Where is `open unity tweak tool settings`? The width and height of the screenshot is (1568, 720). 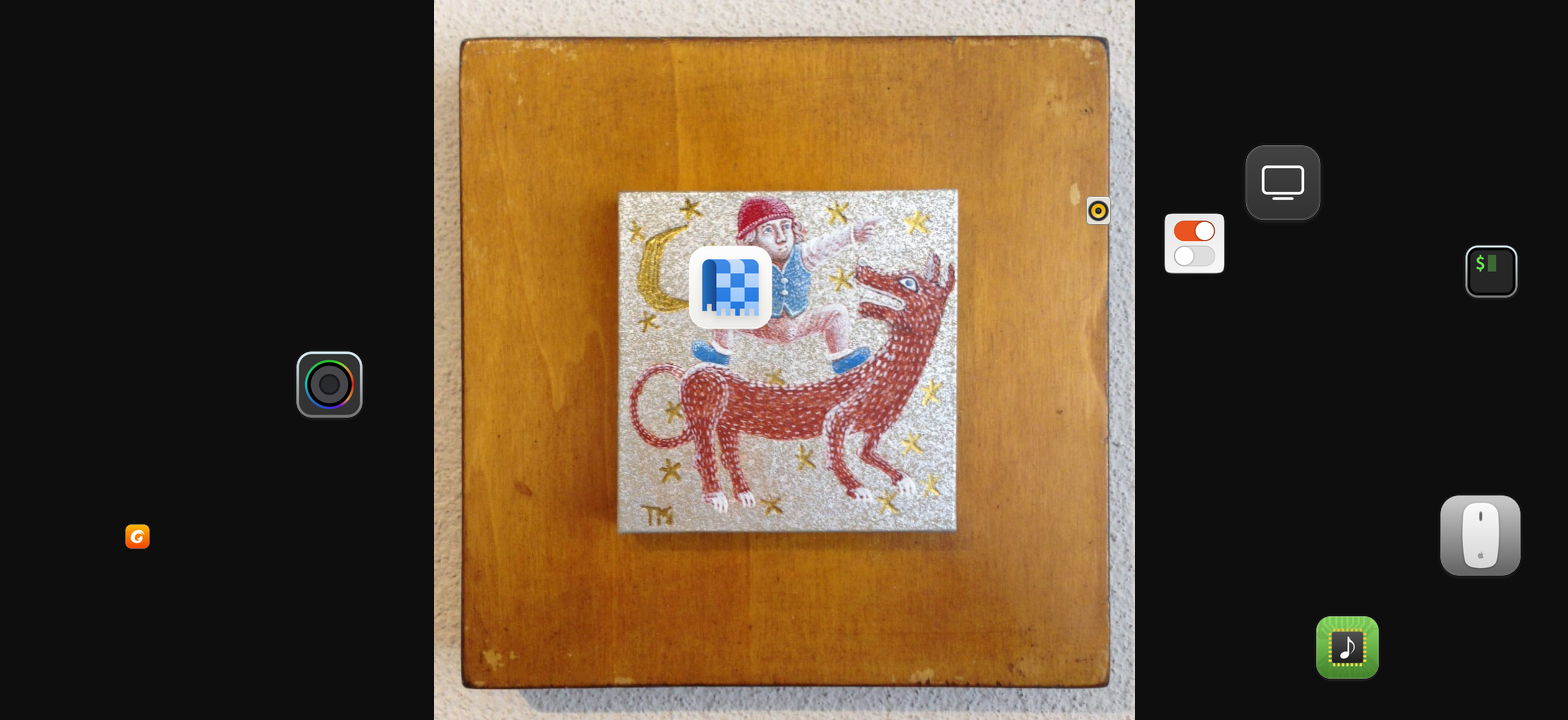 open unity tweak tool settings is located at coordinates (1194, 243).